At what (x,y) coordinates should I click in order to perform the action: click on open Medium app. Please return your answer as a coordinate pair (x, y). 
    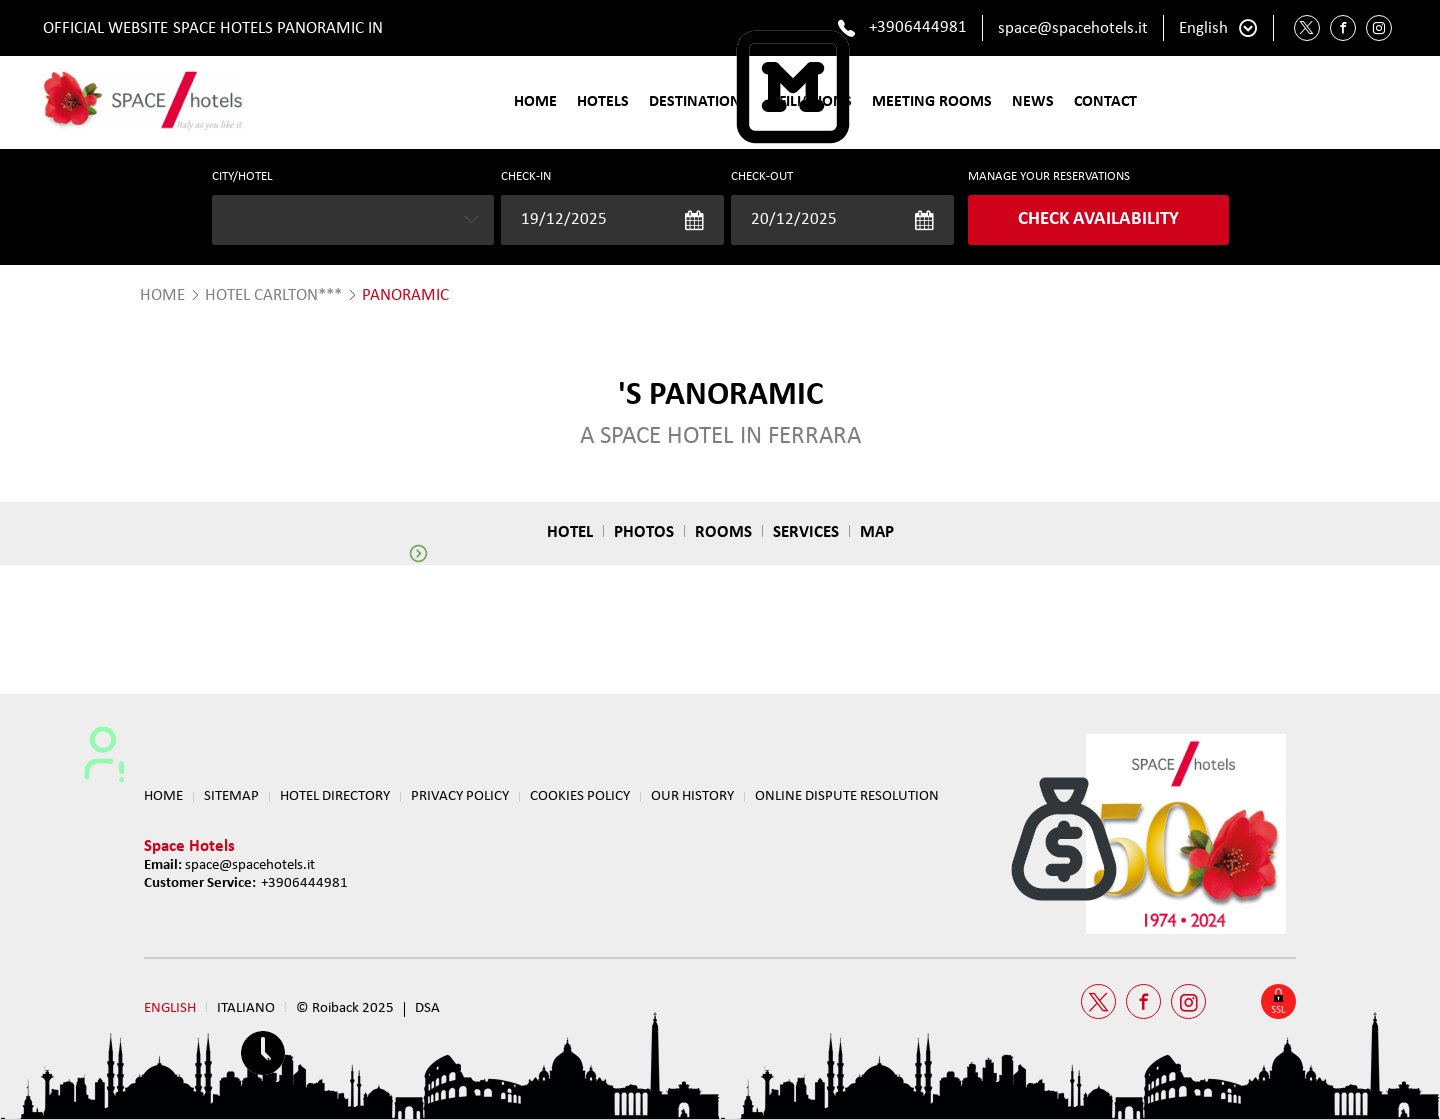
    Looking at the image, I should click on (793, 87).